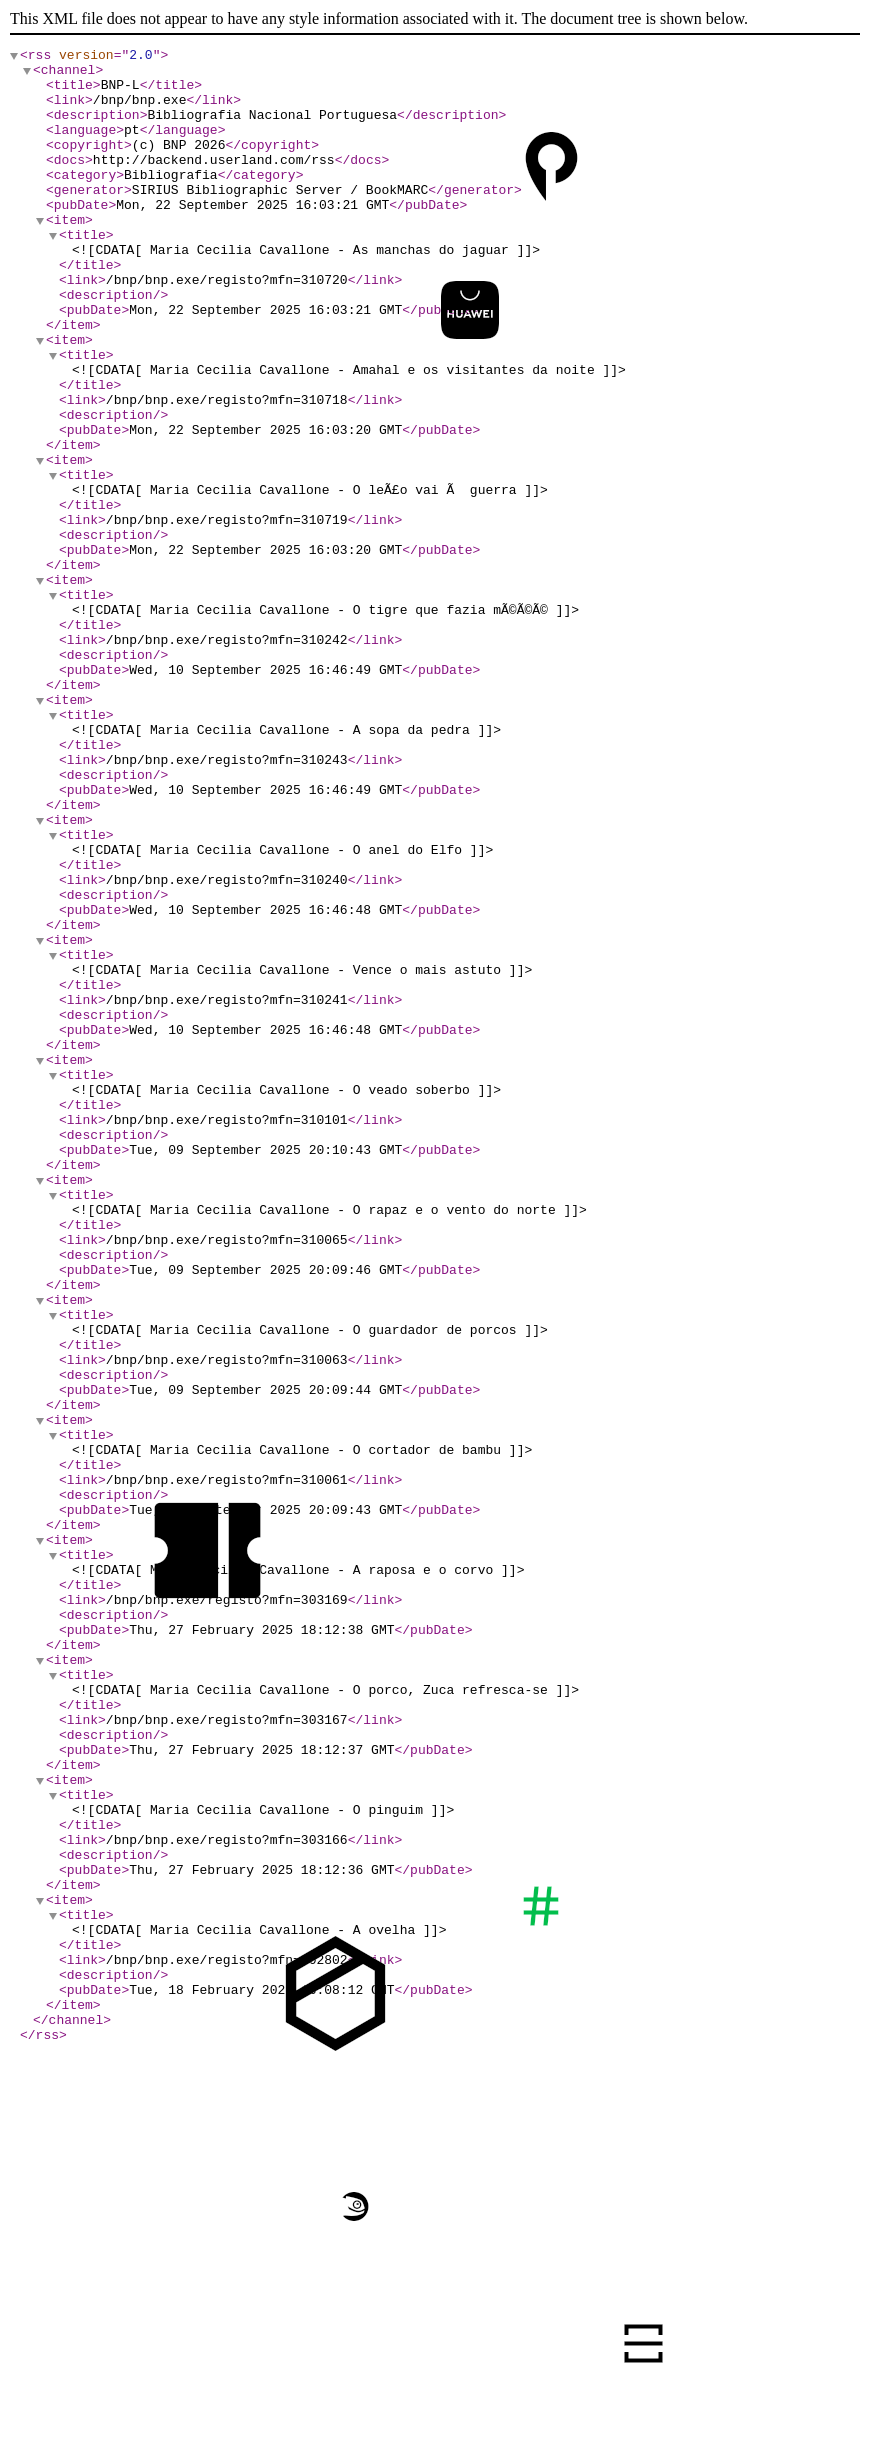  What do you see at coordinates (541, 1906) in the screenshot?
I see `add a hashtag or tag to content` at bounding box center [541, 1906].